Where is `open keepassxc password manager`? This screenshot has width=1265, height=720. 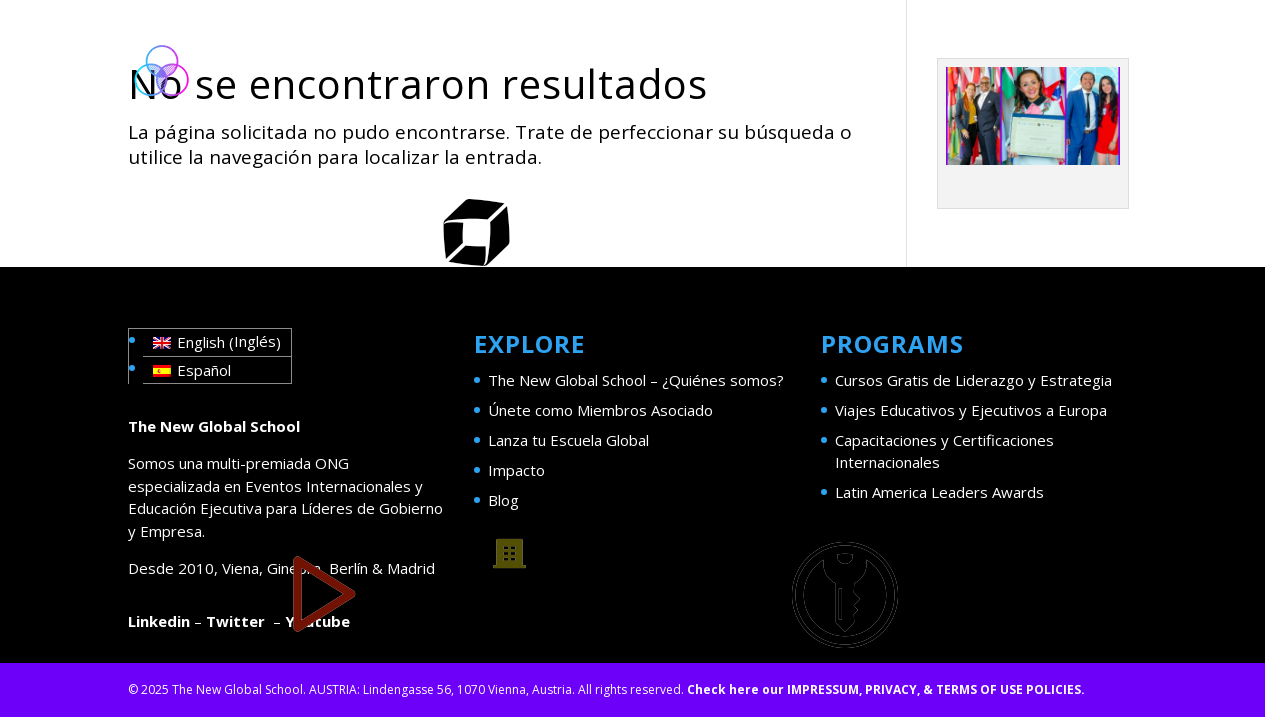 open keepassxc password manager is located at coordinates (845, 595).